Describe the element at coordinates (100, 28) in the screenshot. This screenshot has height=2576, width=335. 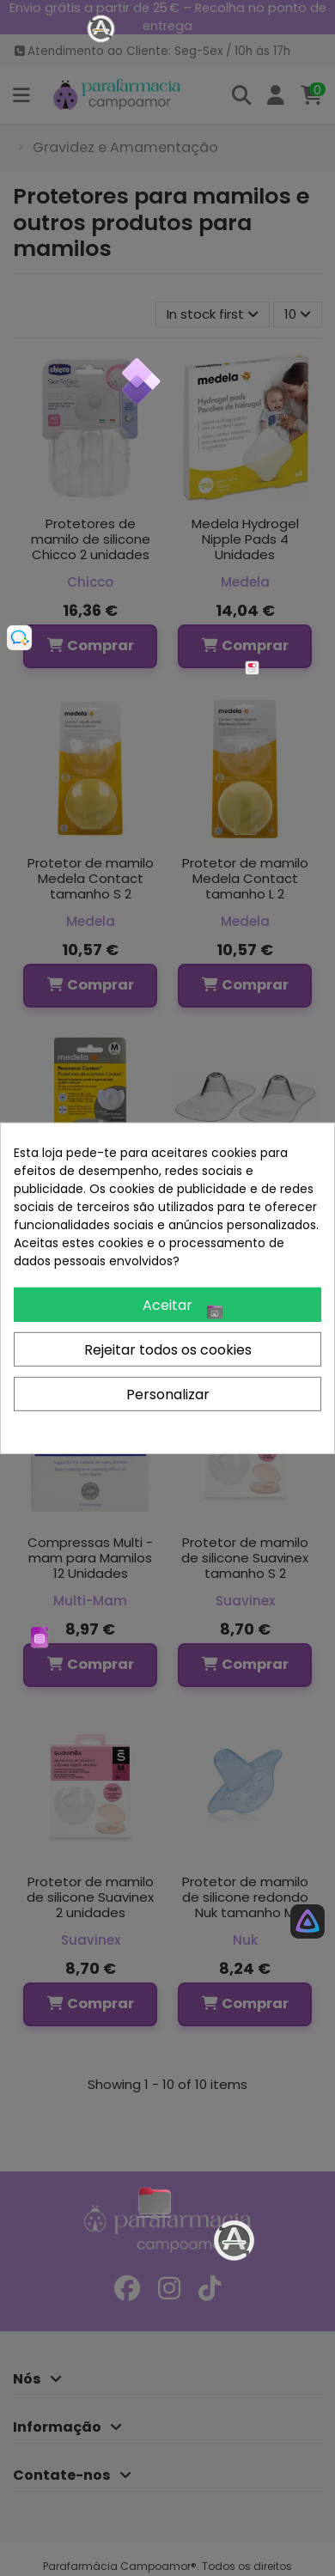
I see `open the software updater application` at that location.